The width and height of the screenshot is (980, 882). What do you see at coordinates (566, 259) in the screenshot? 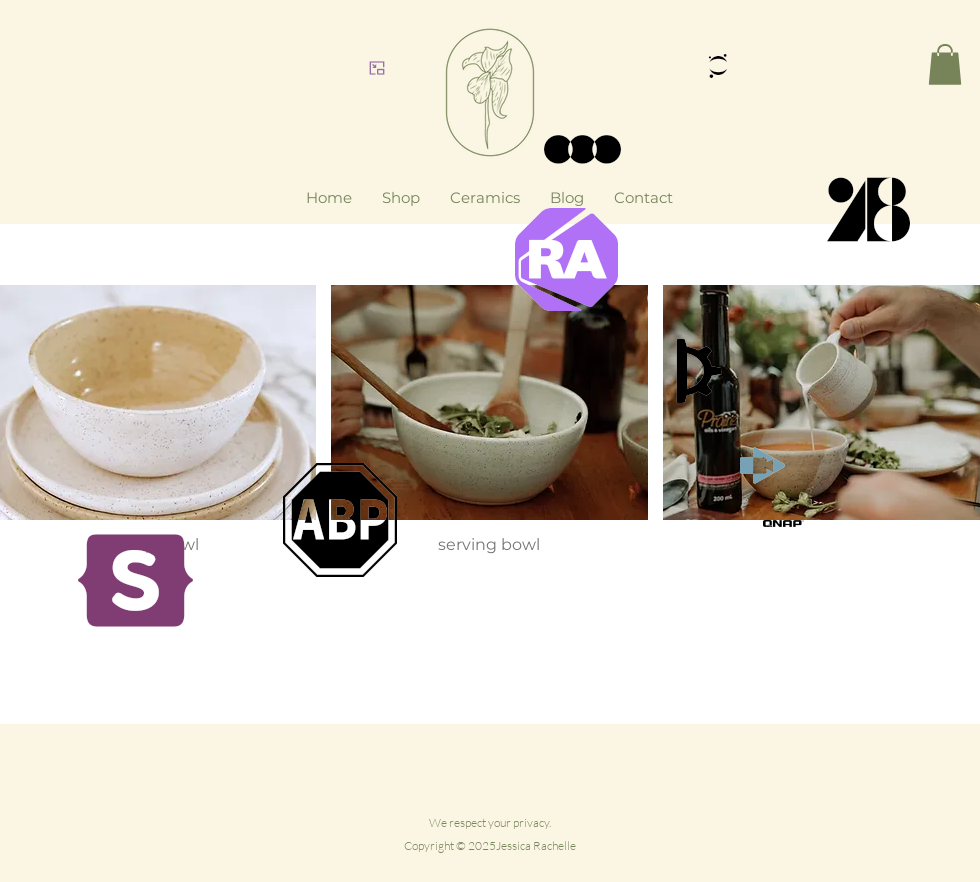
I see `visit rockwell automation website` at bounding box center [566, 259].